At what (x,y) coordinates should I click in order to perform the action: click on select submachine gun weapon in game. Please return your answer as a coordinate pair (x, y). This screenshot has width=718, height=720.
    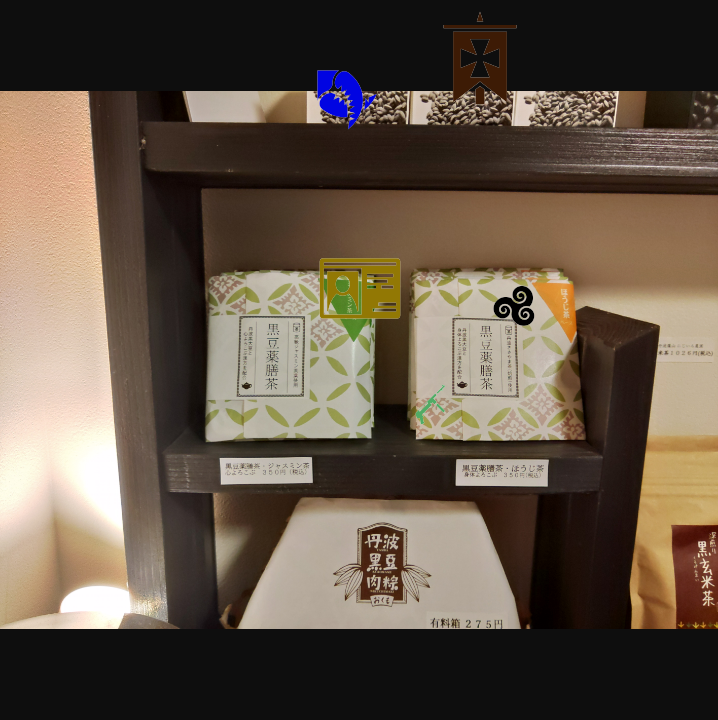
    Looking at the image, I should click on (430, 404).